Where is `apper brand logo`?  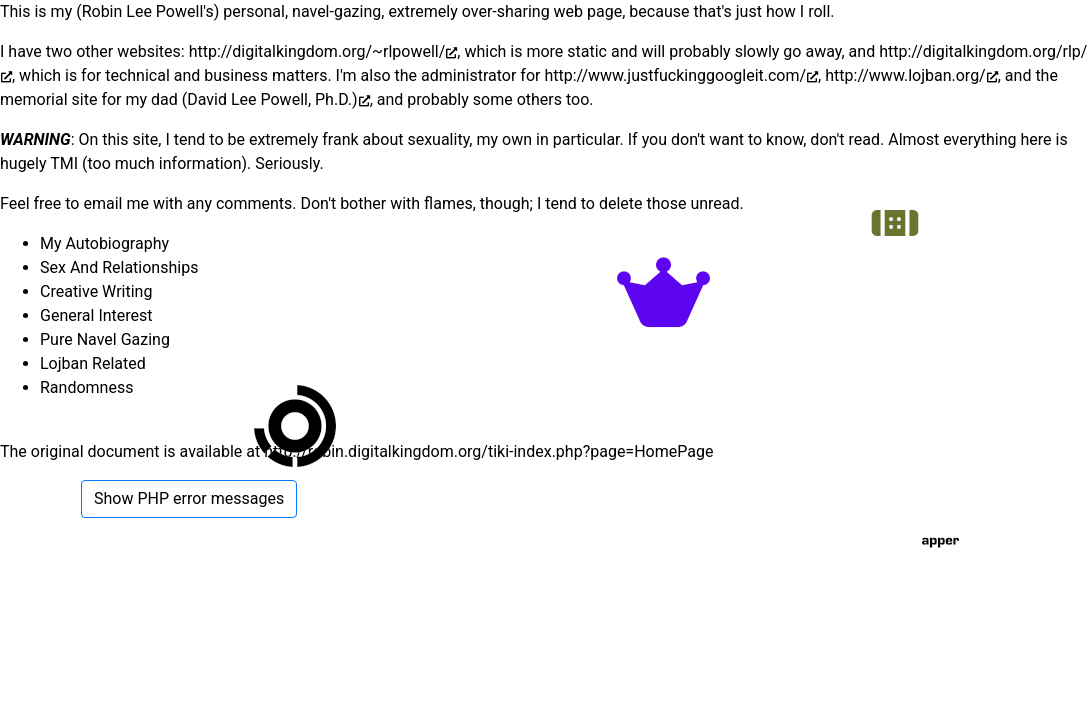
apper brand logo is located at coordinates (940, 541).